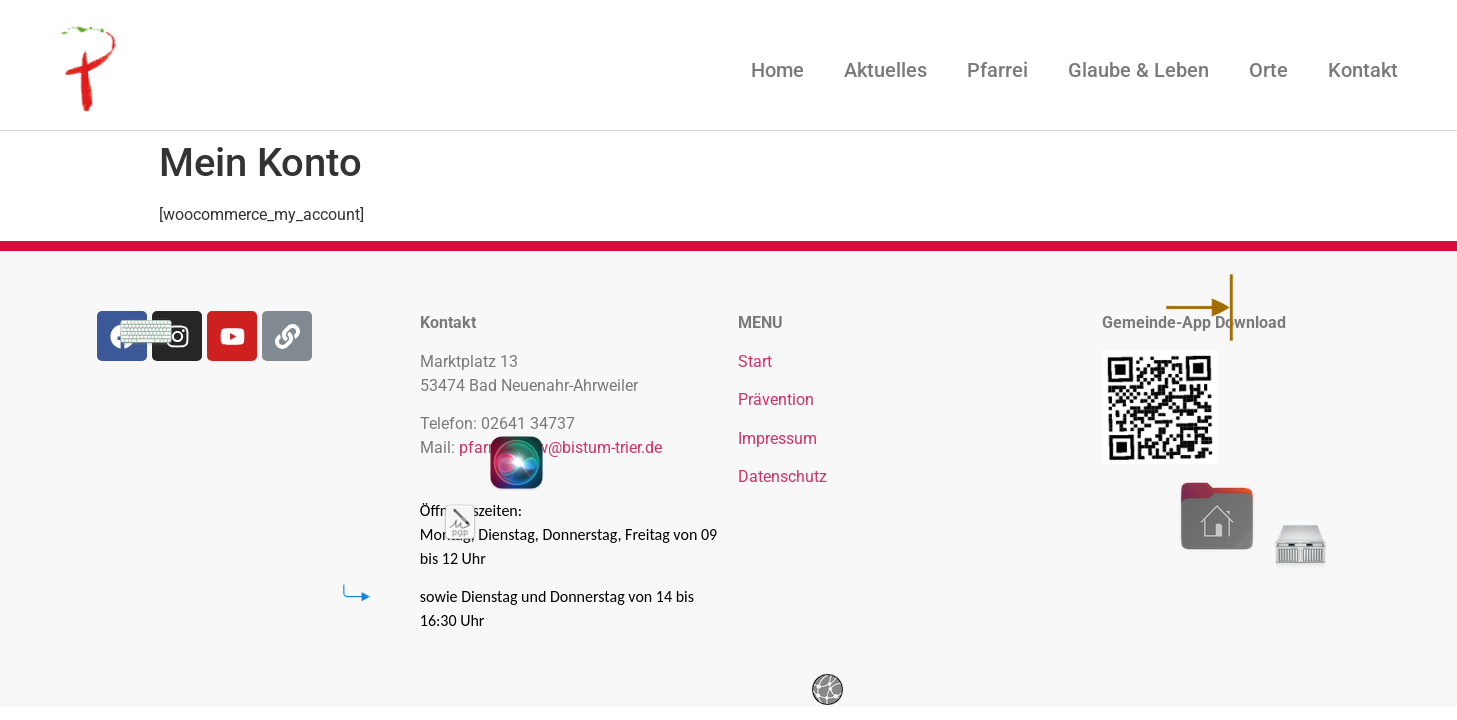 The width and height of the screenshot is (1457, 720). What do you see at coordinates (516, 462) in the screenshot?
I see `activate Siri voice assistant` at bounding box center [516, 462].